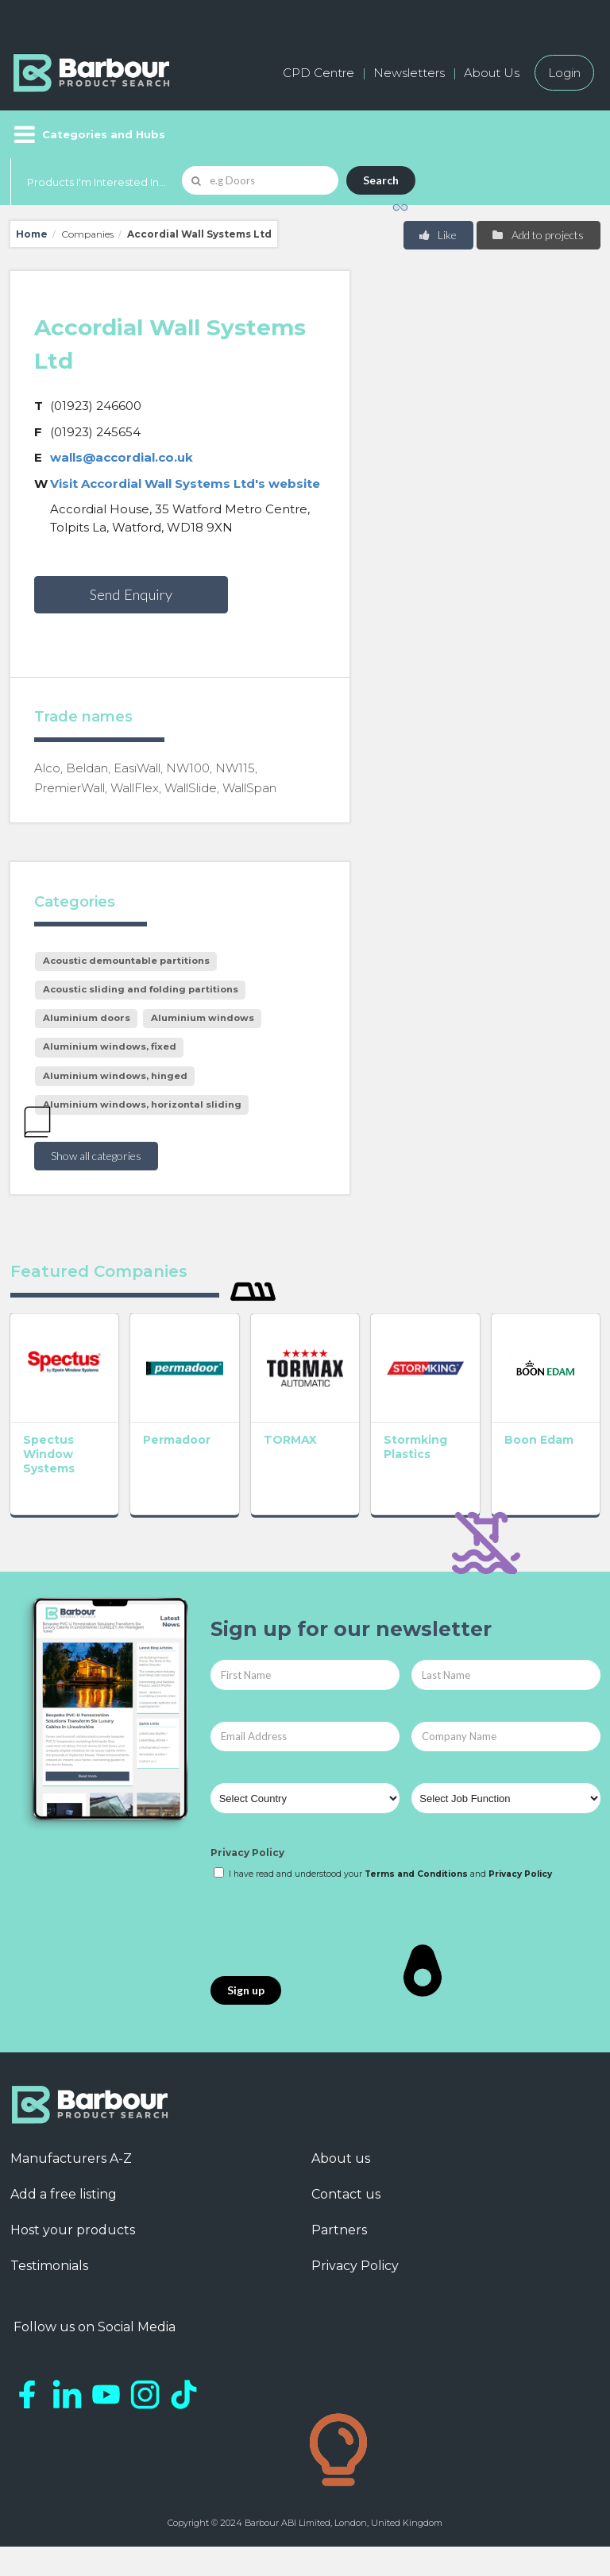  What do you see at coordinates (400, 207) in the screenshot?
I see `indicates unlimited or infinite content` at bounding box center [400, 207].